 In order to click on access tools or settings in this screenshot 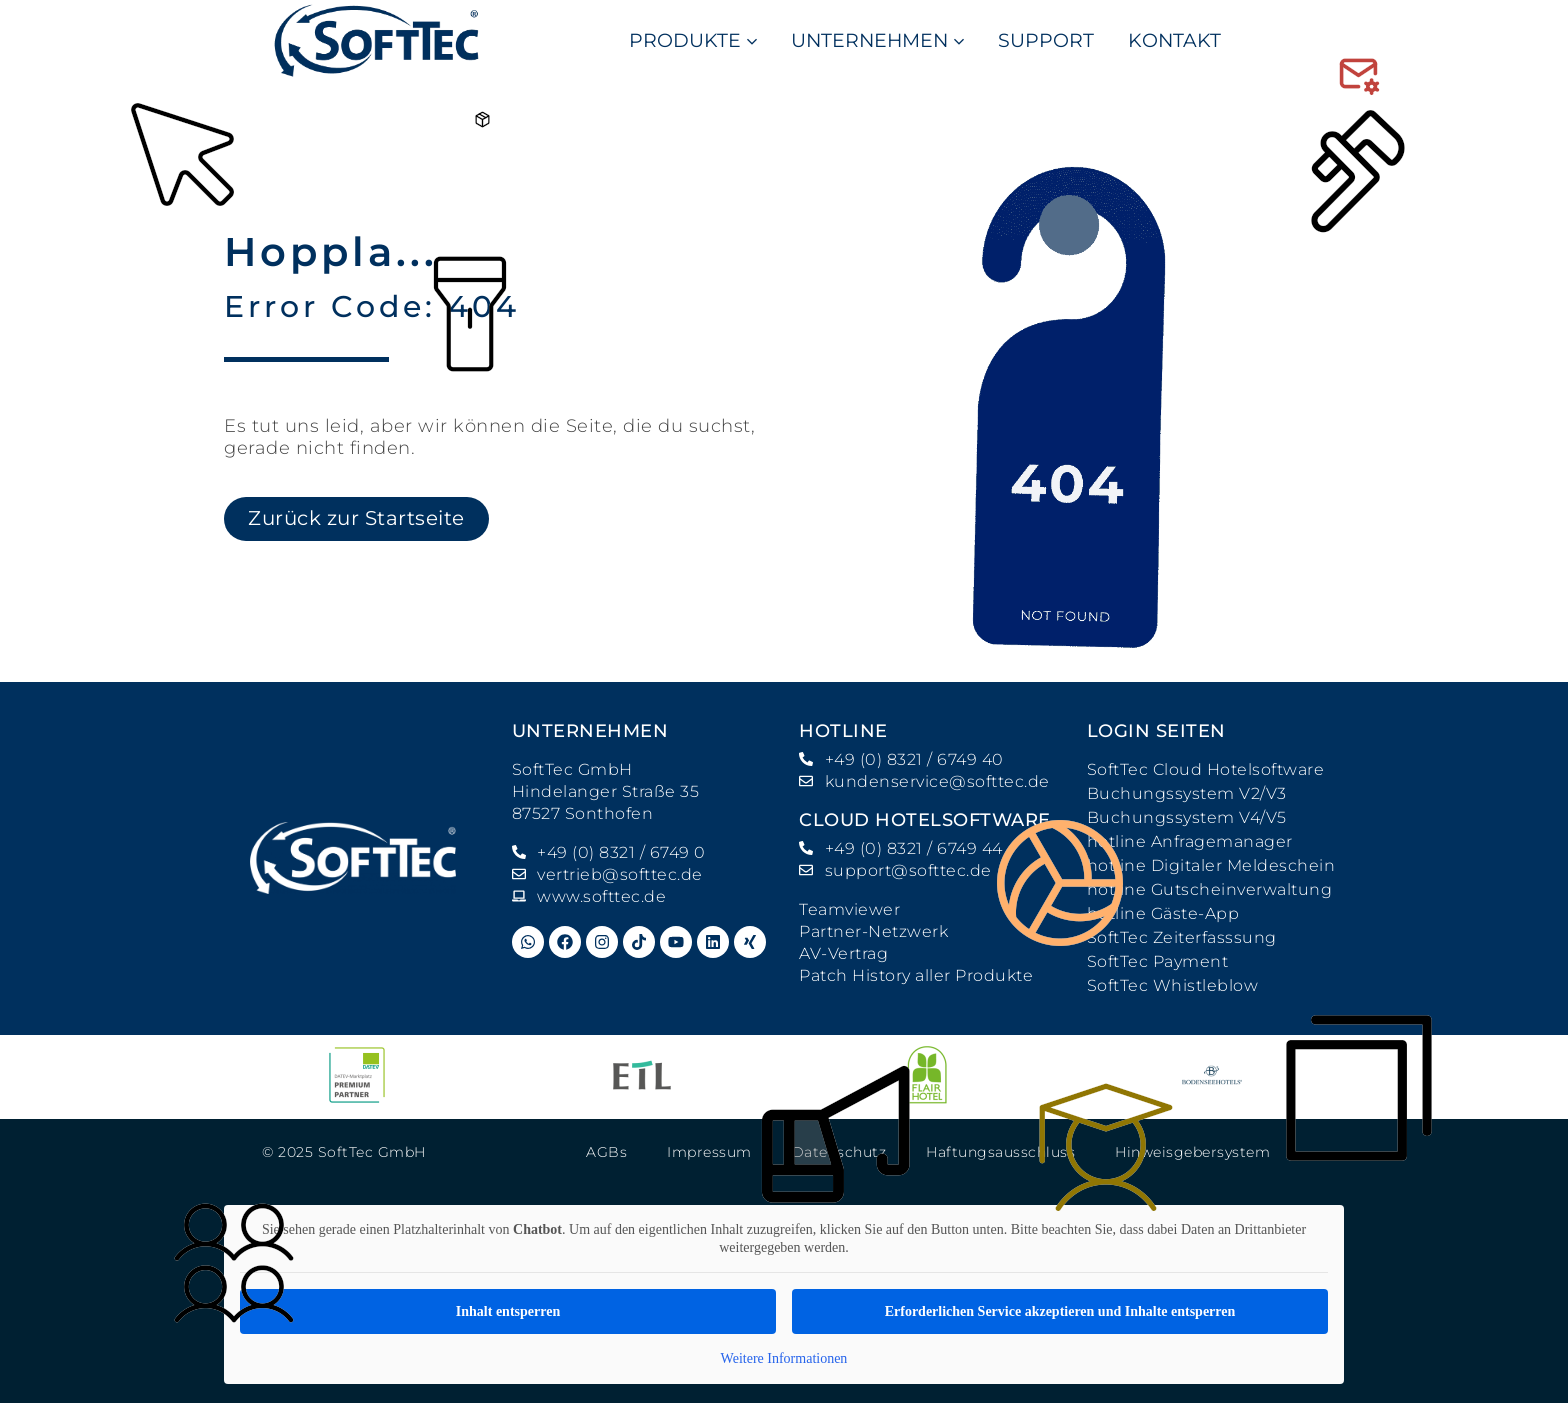, I will do `click(1352, 171)`.